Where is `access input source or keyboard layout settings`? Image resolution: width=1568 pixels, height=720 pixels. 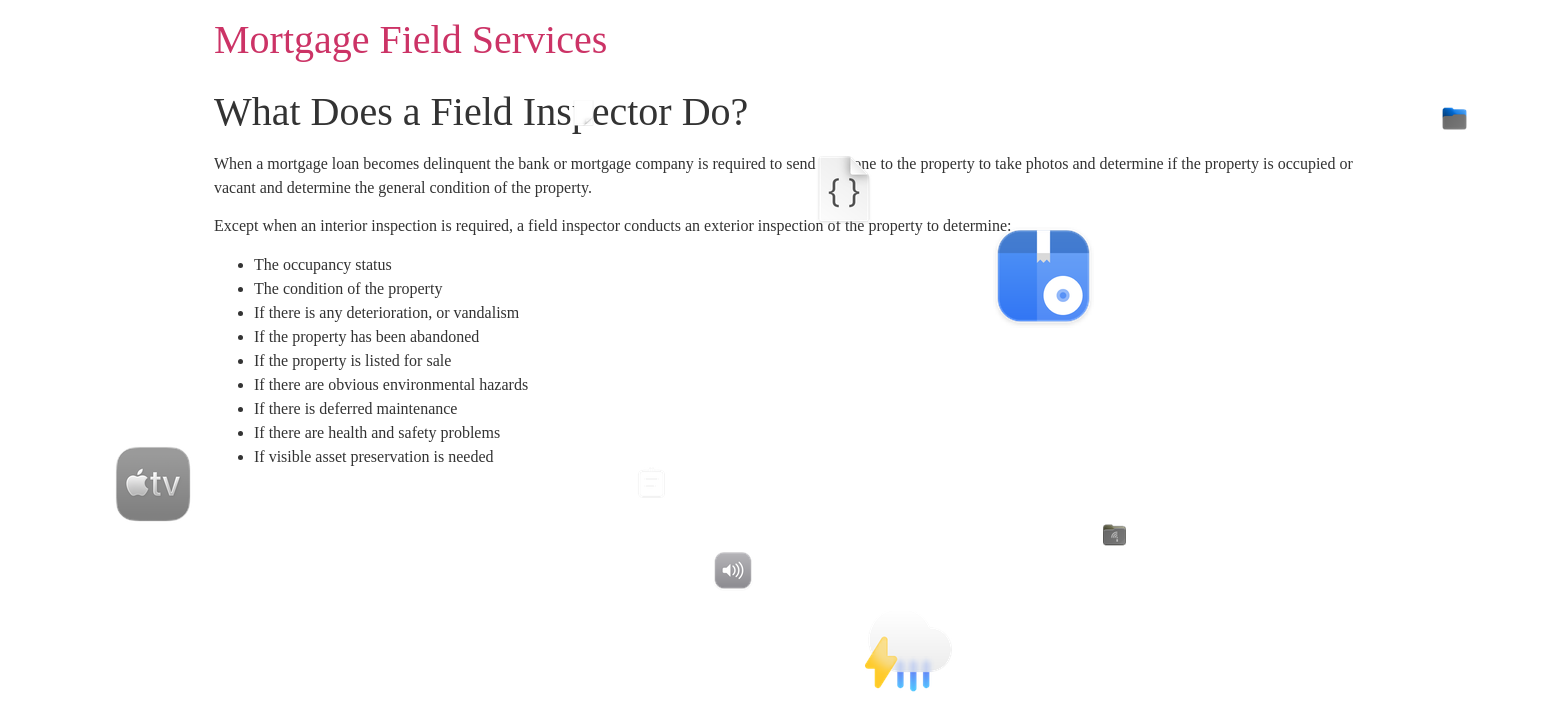 access input source or keyboard layout settings is located at coordinates (1043, 277).